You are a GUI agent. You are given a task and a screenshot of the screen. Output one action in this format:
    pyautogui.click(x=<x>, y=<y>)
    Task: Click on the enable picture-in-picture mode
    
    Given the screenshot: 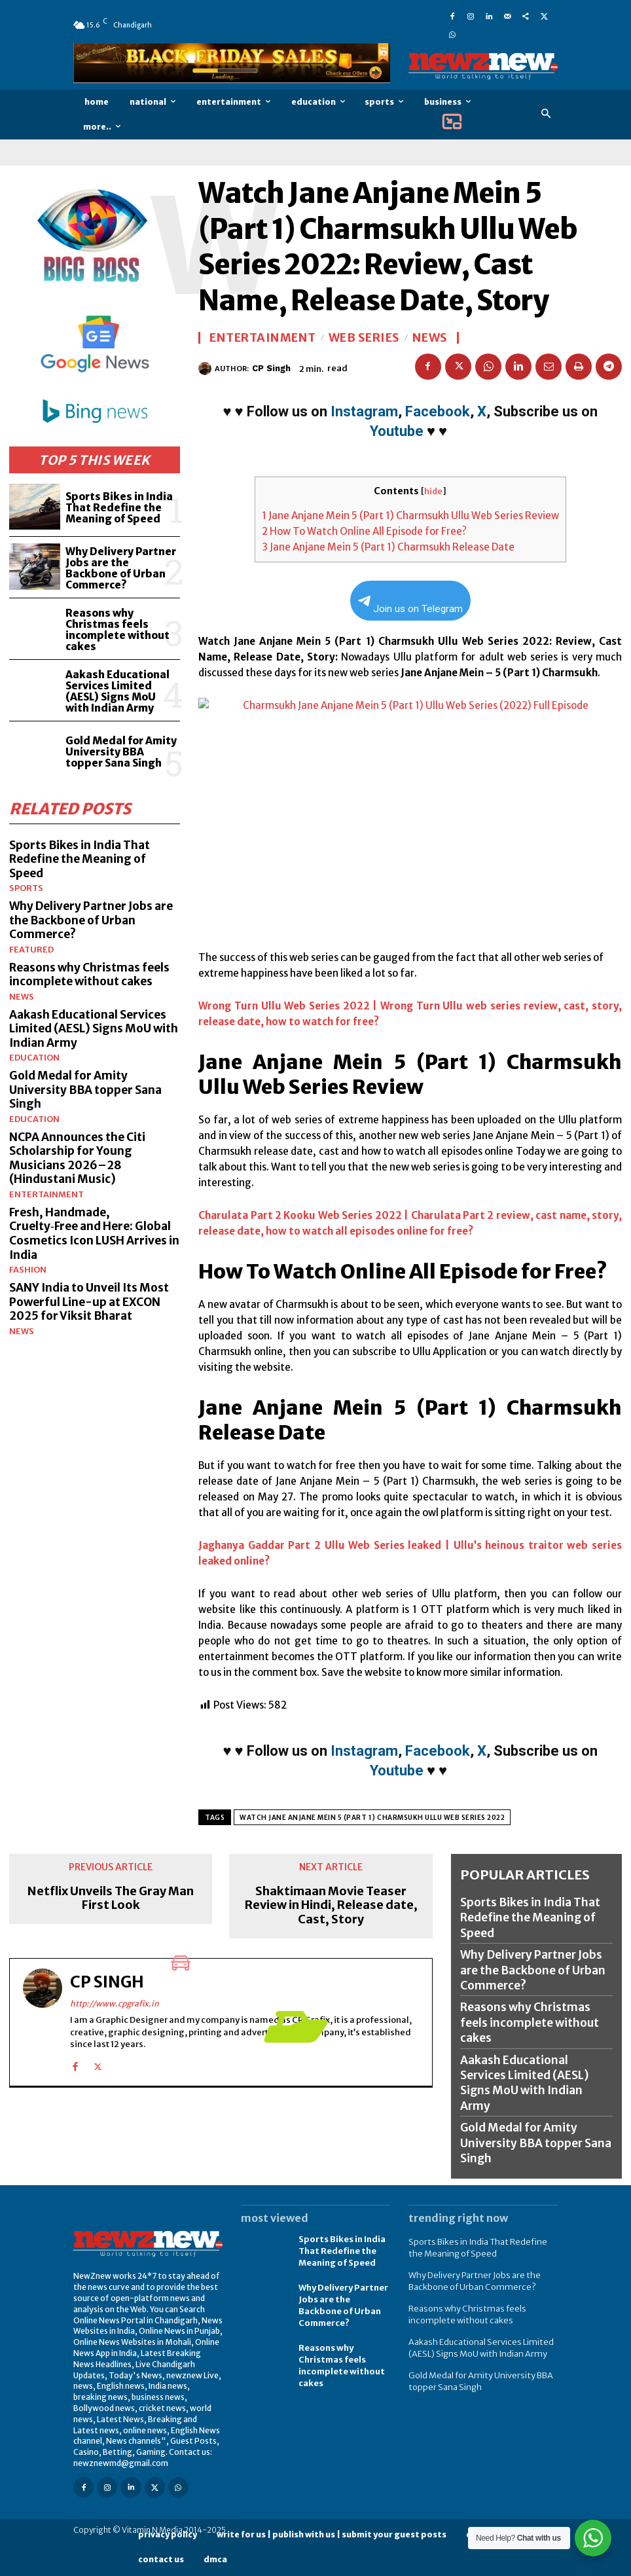 What is the action you would take?
    pyautogui.click(x=452, y=121)
    